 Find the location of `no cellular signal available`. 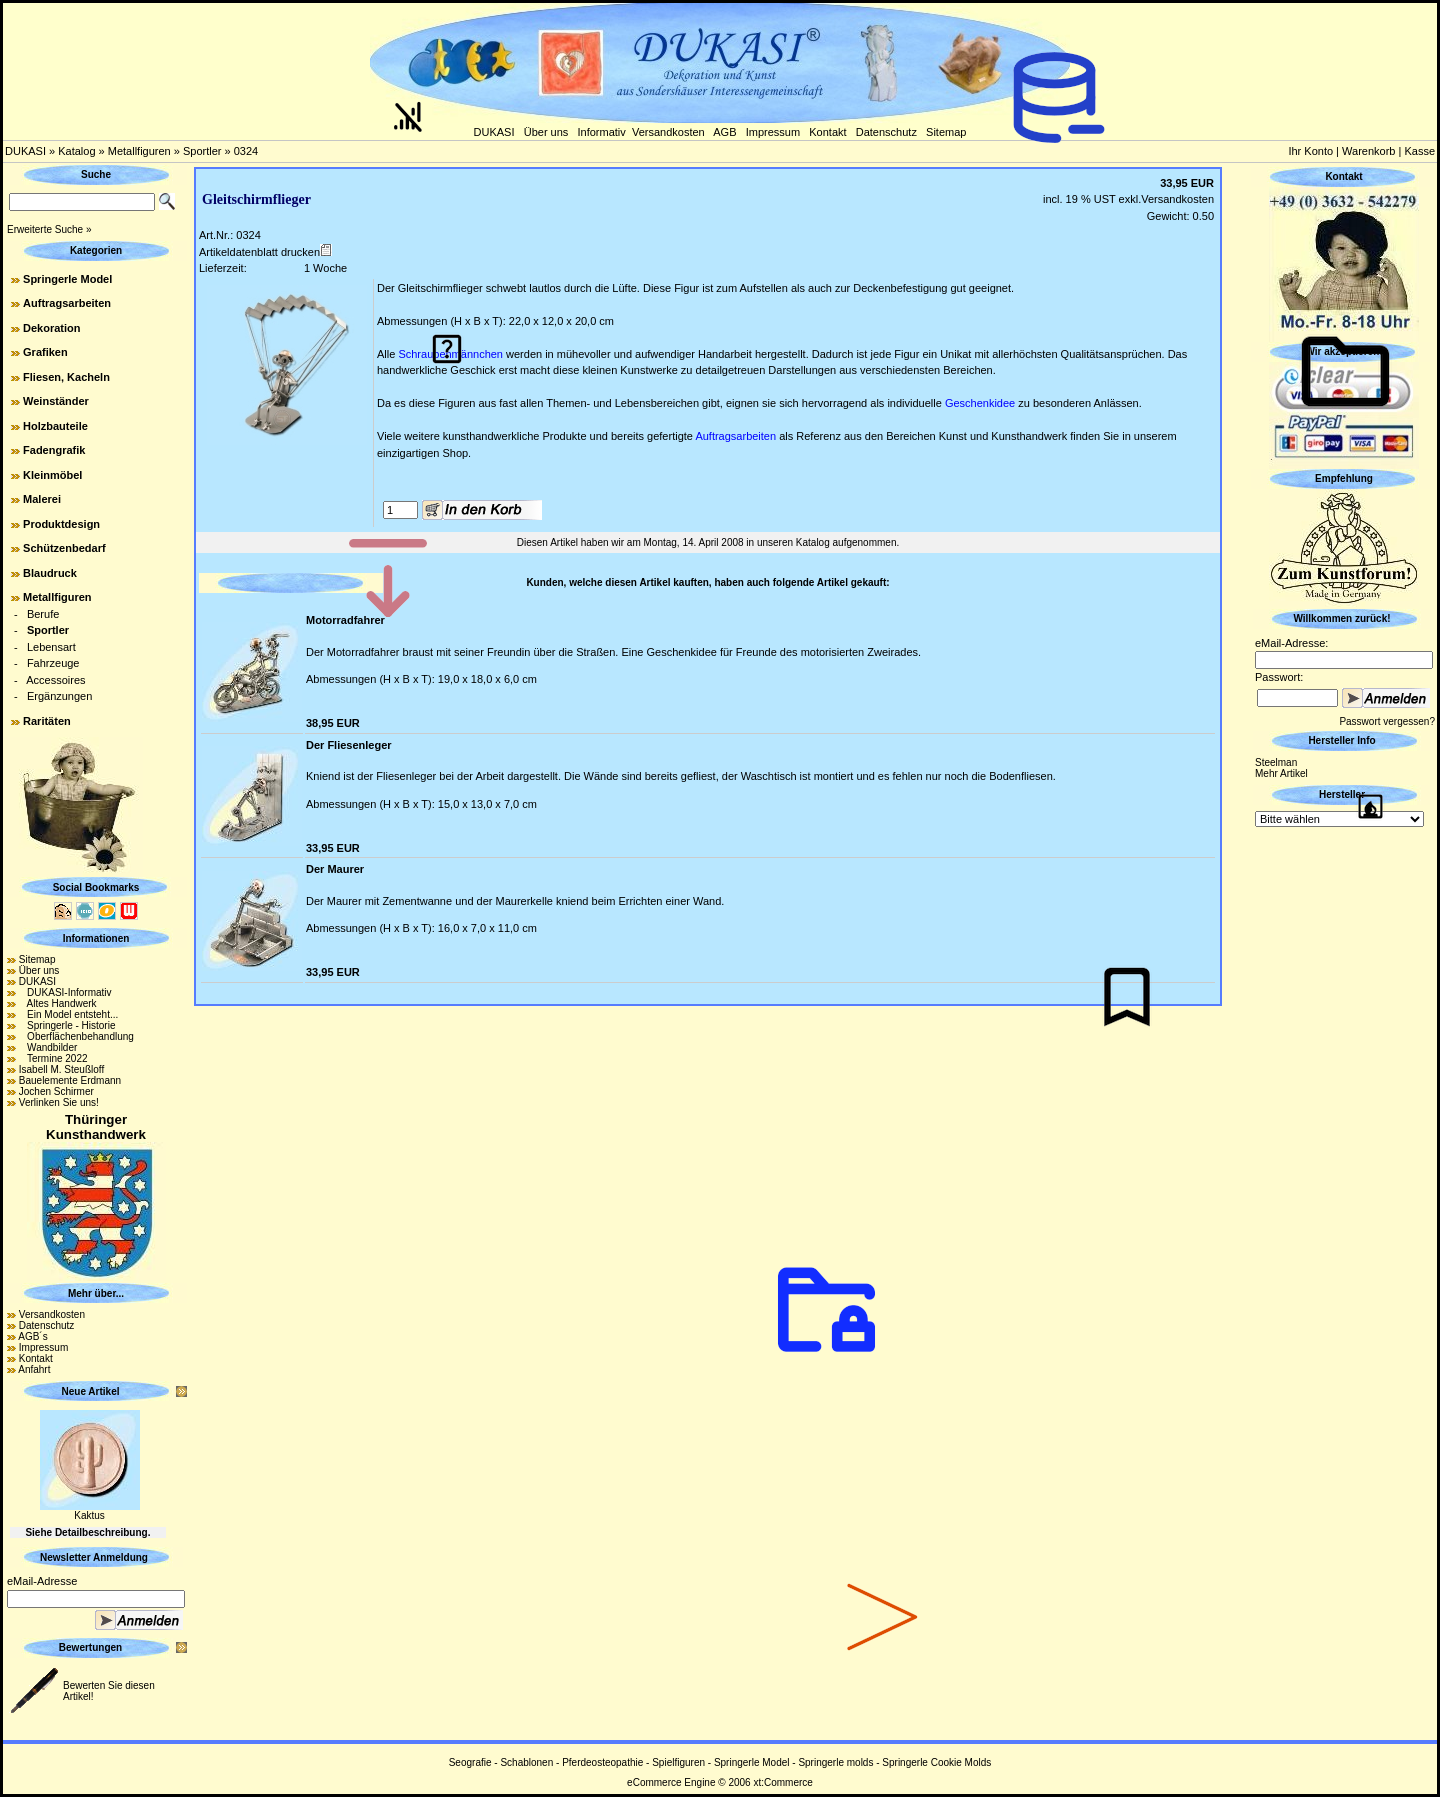

no cellular signal available is located at coordinates (408, 117).